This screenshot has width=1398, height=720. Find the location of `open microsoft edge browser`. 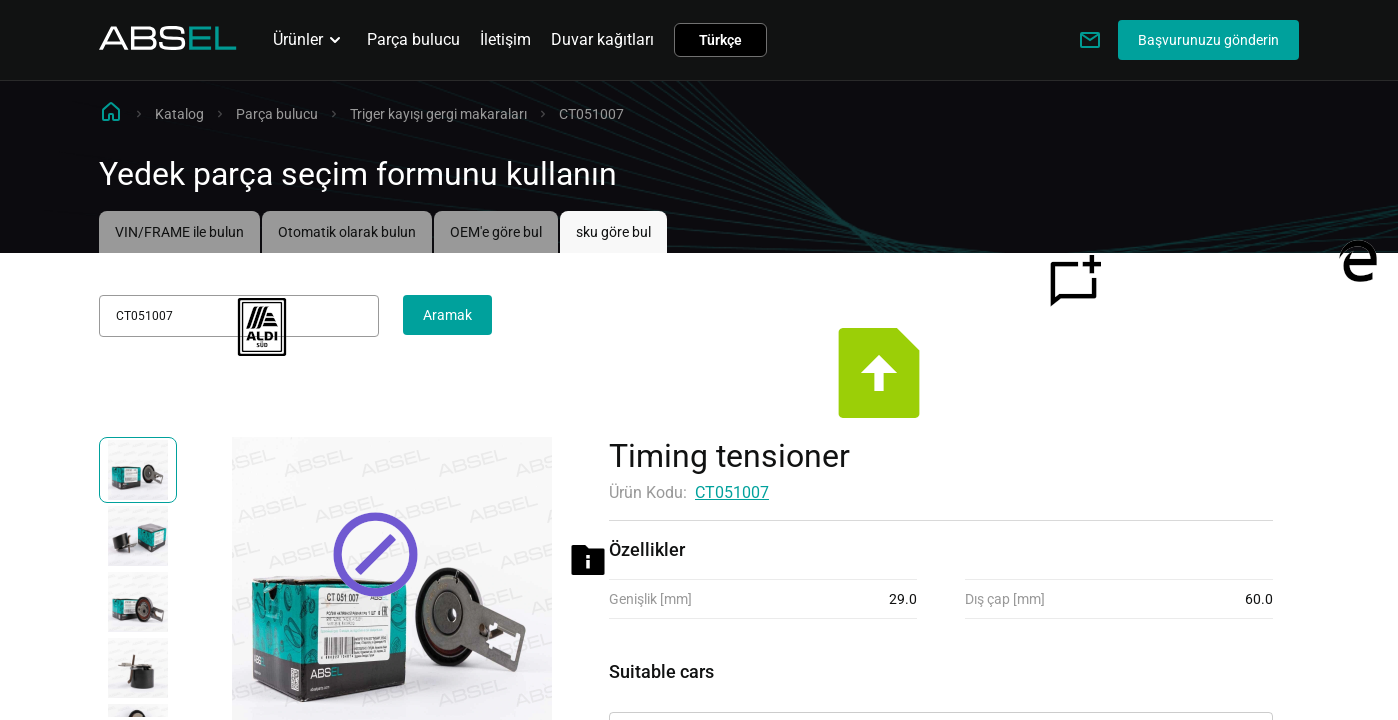

open microsoft edge browser is located at coordinates (1358, 261).